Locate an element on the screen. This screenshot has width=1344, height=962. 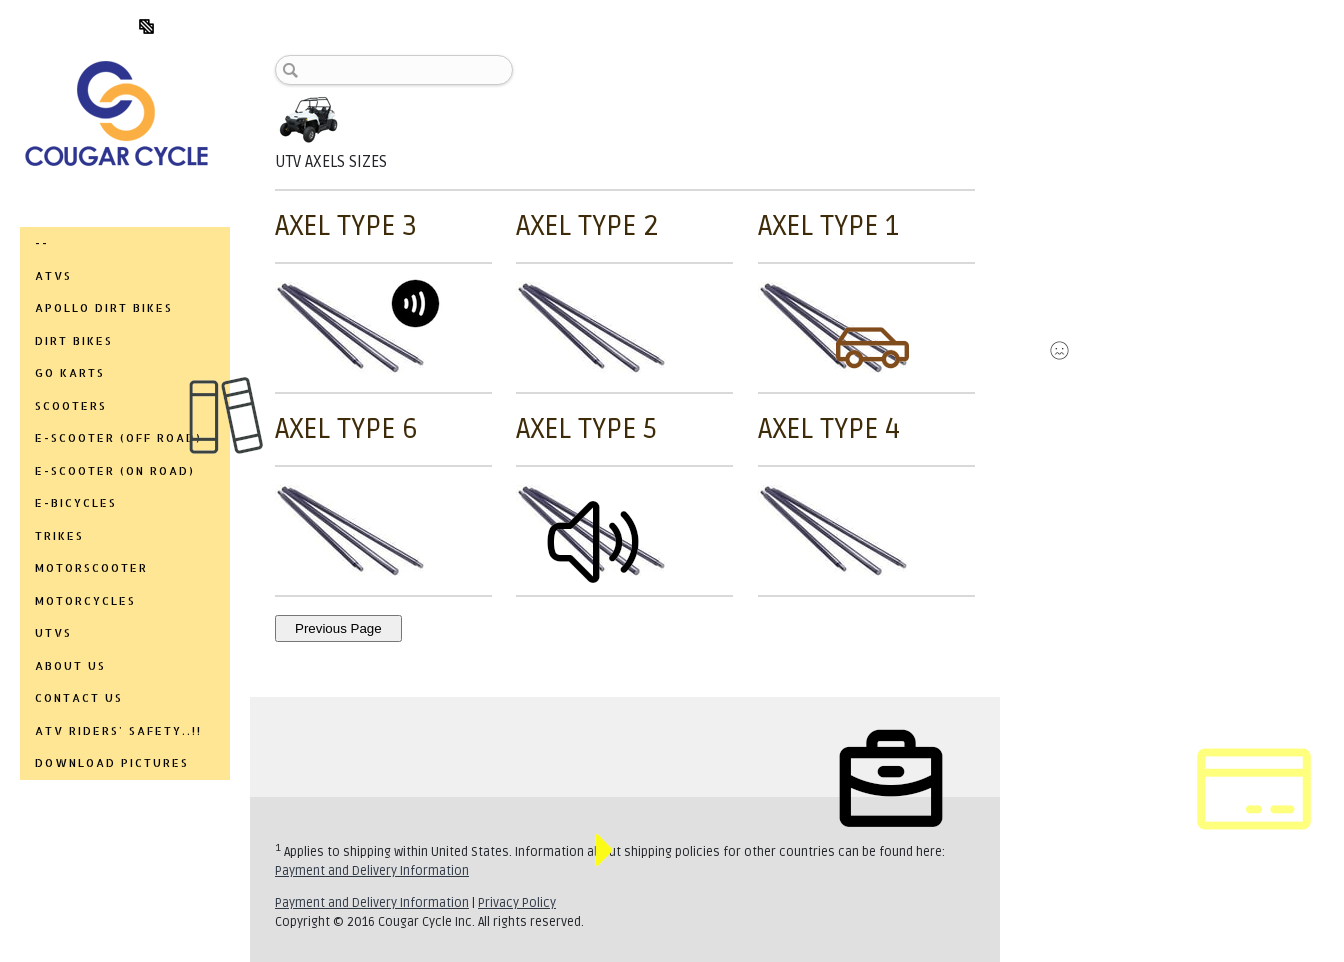
indicates an error or something went wrong is located at coordinates (1059, 350).